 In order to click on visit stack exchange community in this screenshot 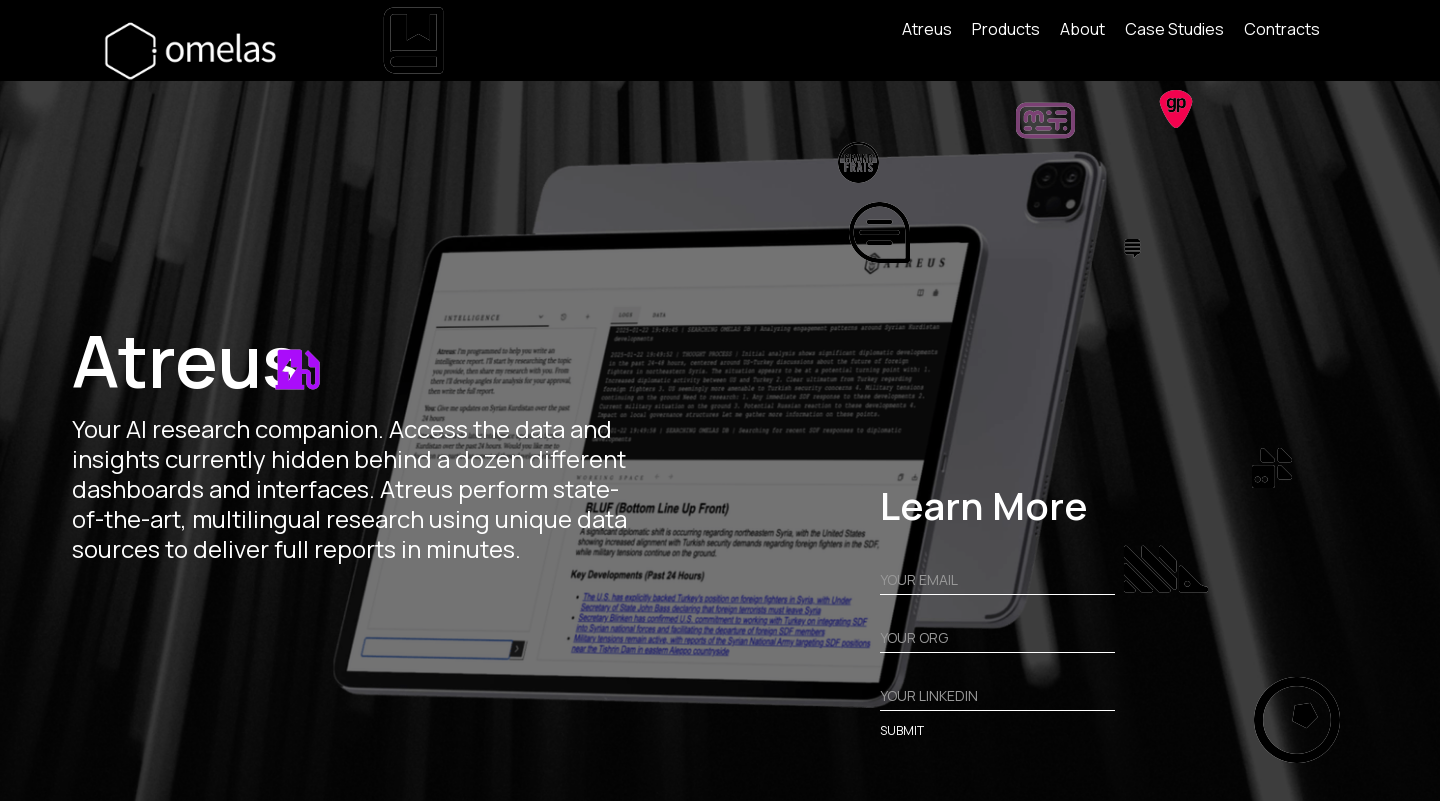, I will do `click(1132, 248)`.